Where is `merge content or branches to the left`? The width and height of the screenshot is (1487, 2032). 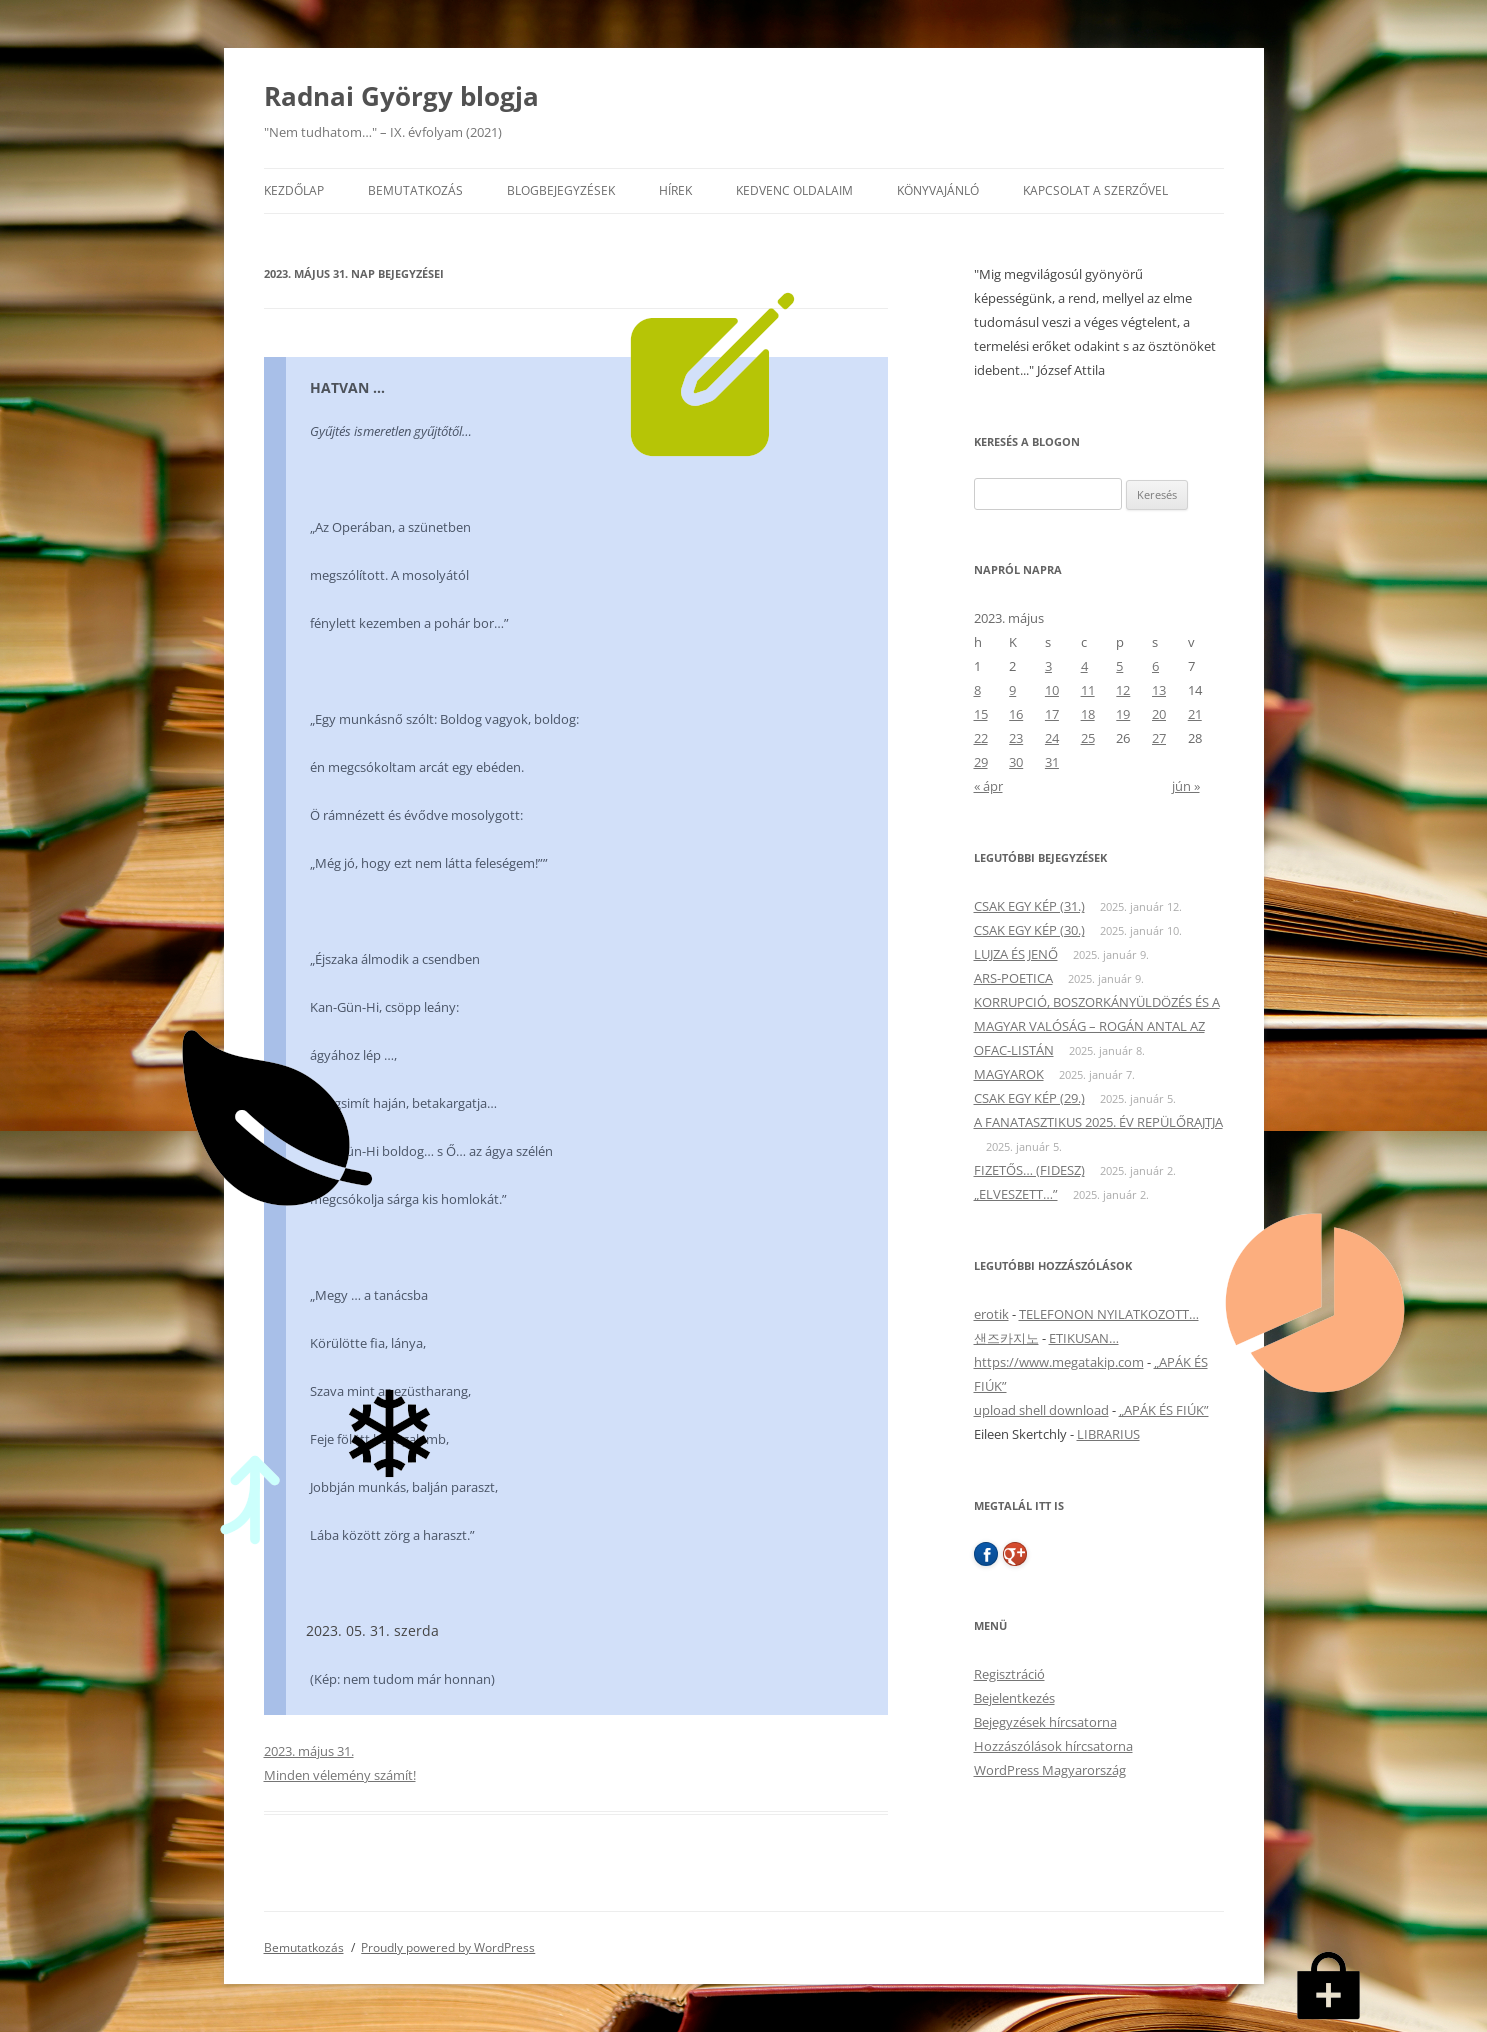 merge content or branches to the left is located at coordinates (255, 1500).